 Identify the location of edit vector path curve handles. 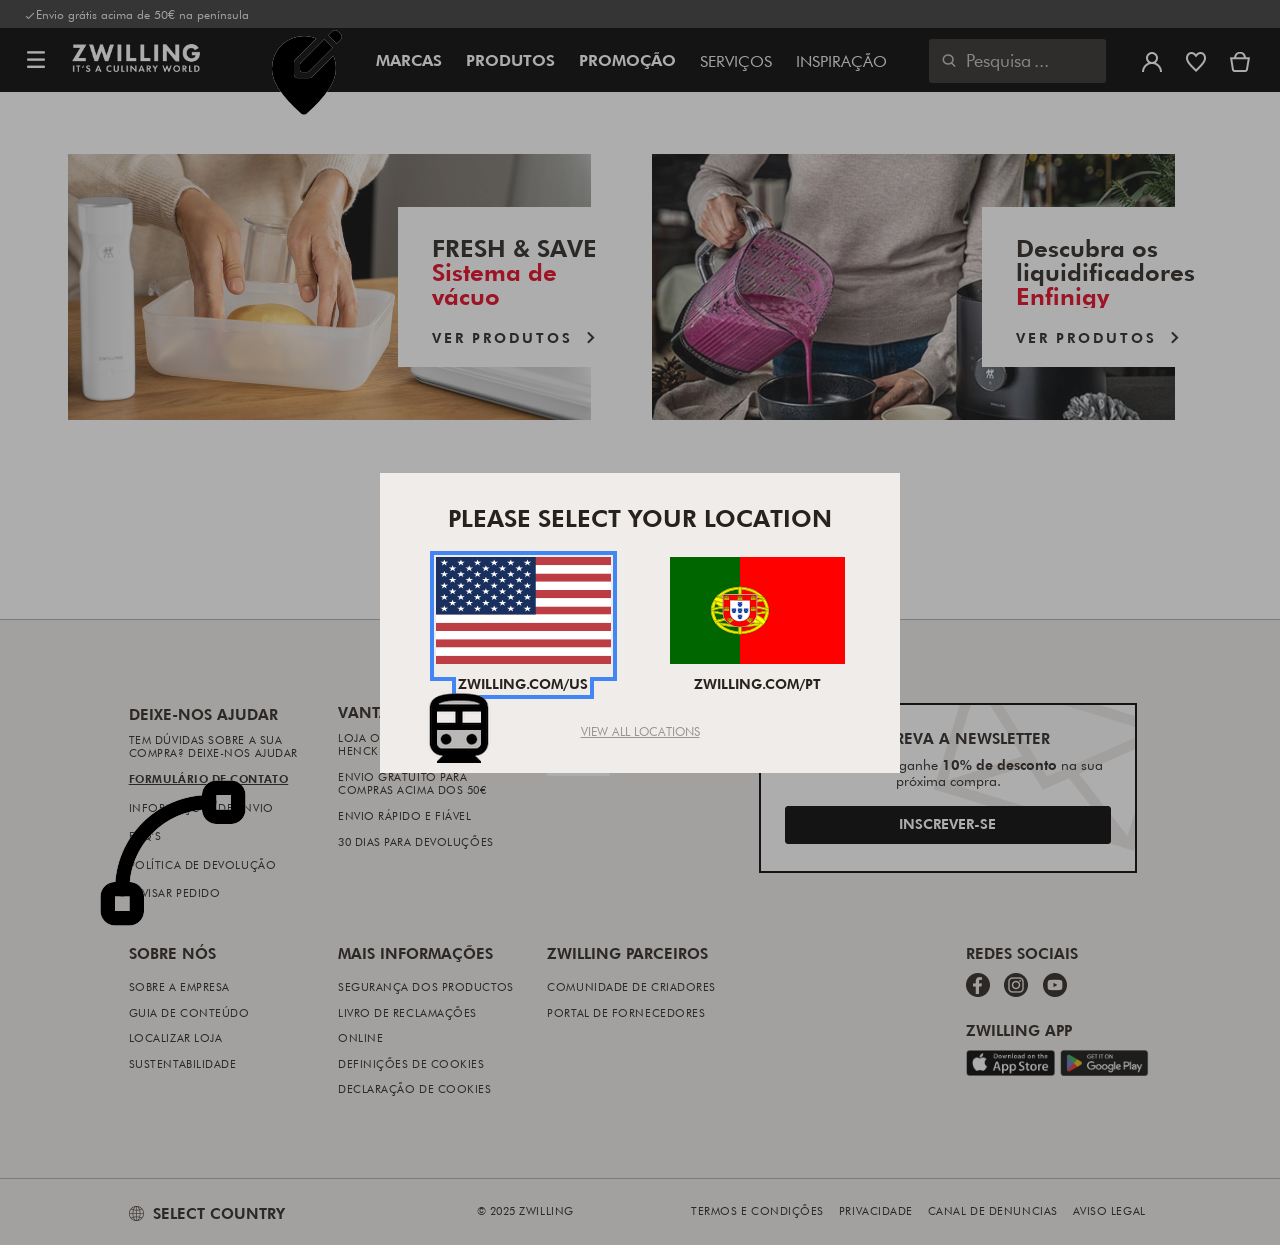
(173, 853).